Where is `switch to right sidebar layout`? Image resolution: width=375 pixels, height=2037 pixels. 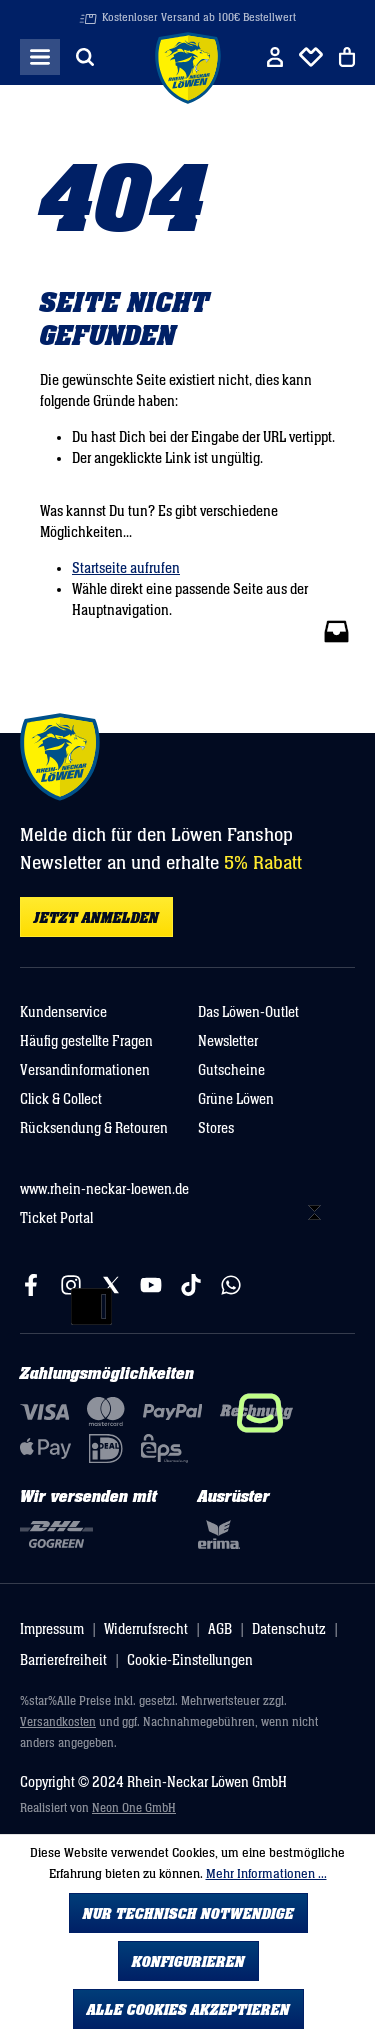
switch to right sidebar layout is located at coordinates (91, 1306).